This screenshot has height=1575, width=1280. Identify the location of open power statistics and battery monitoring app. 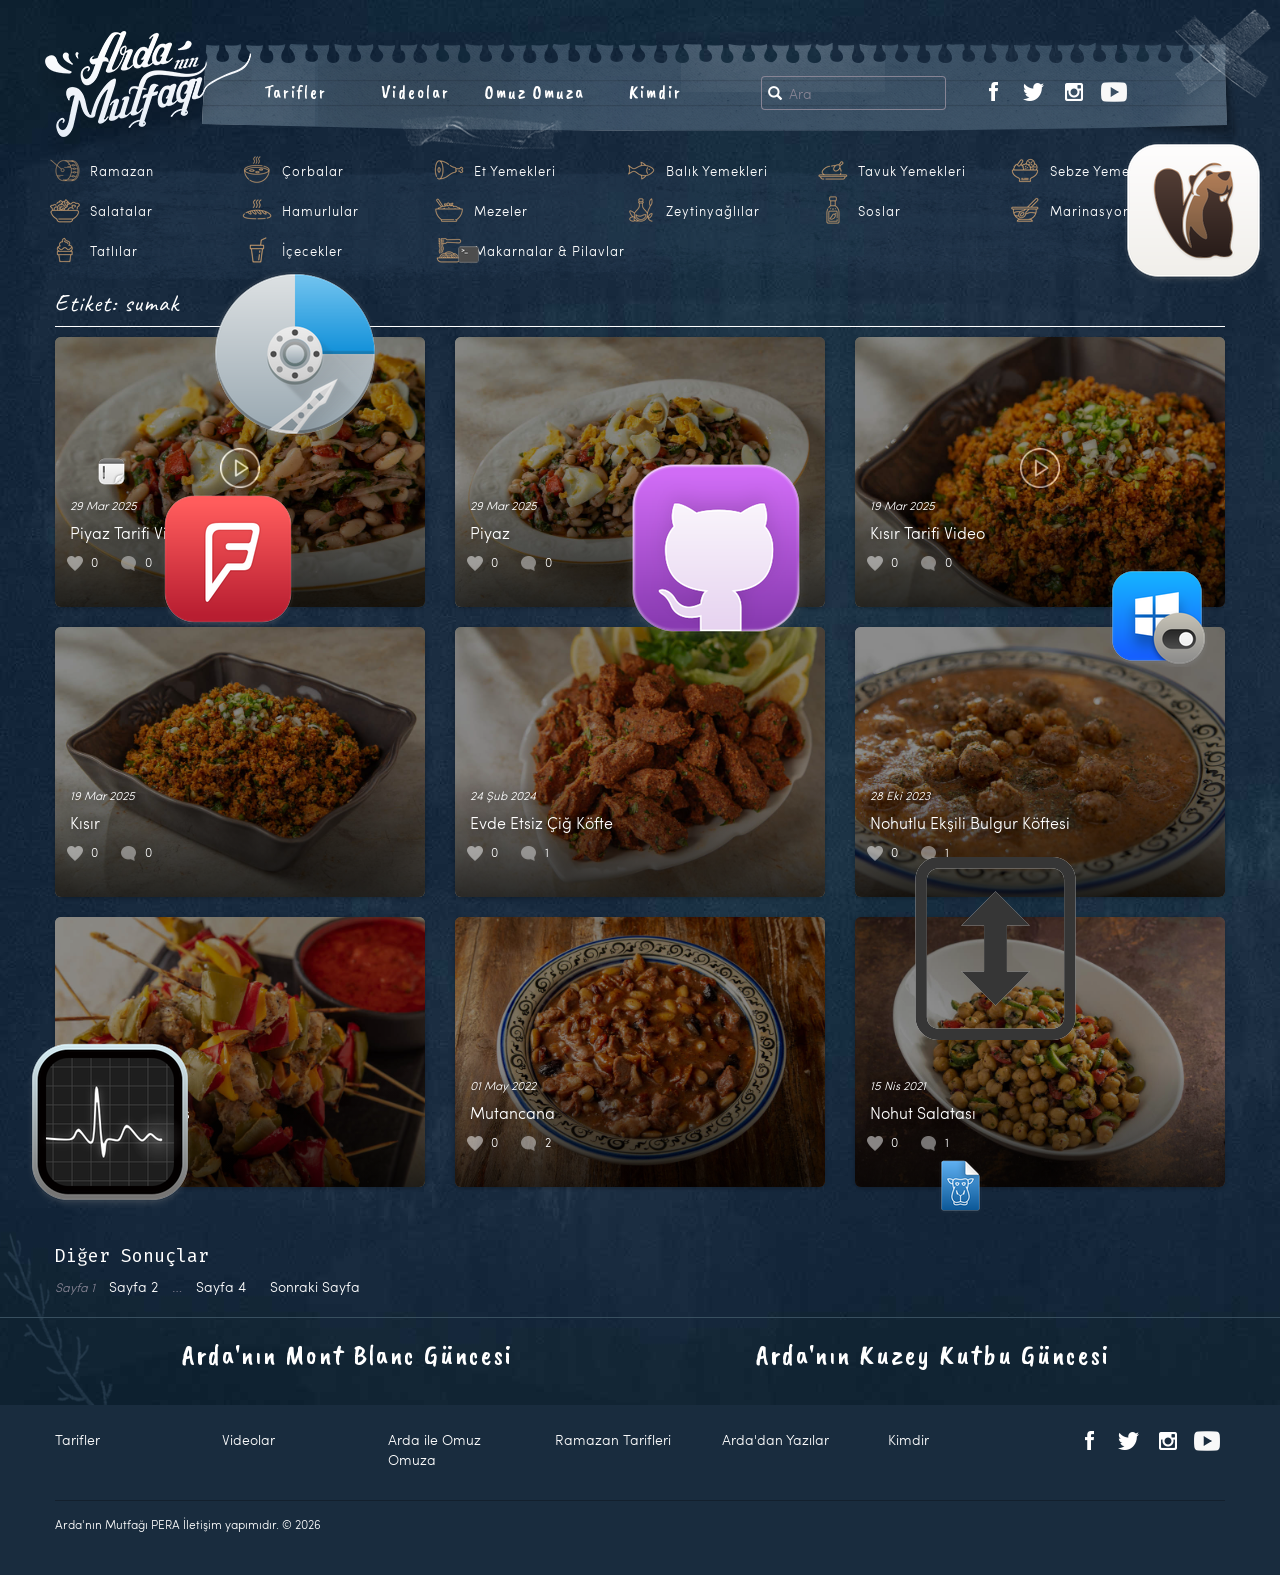
(110, 1122).